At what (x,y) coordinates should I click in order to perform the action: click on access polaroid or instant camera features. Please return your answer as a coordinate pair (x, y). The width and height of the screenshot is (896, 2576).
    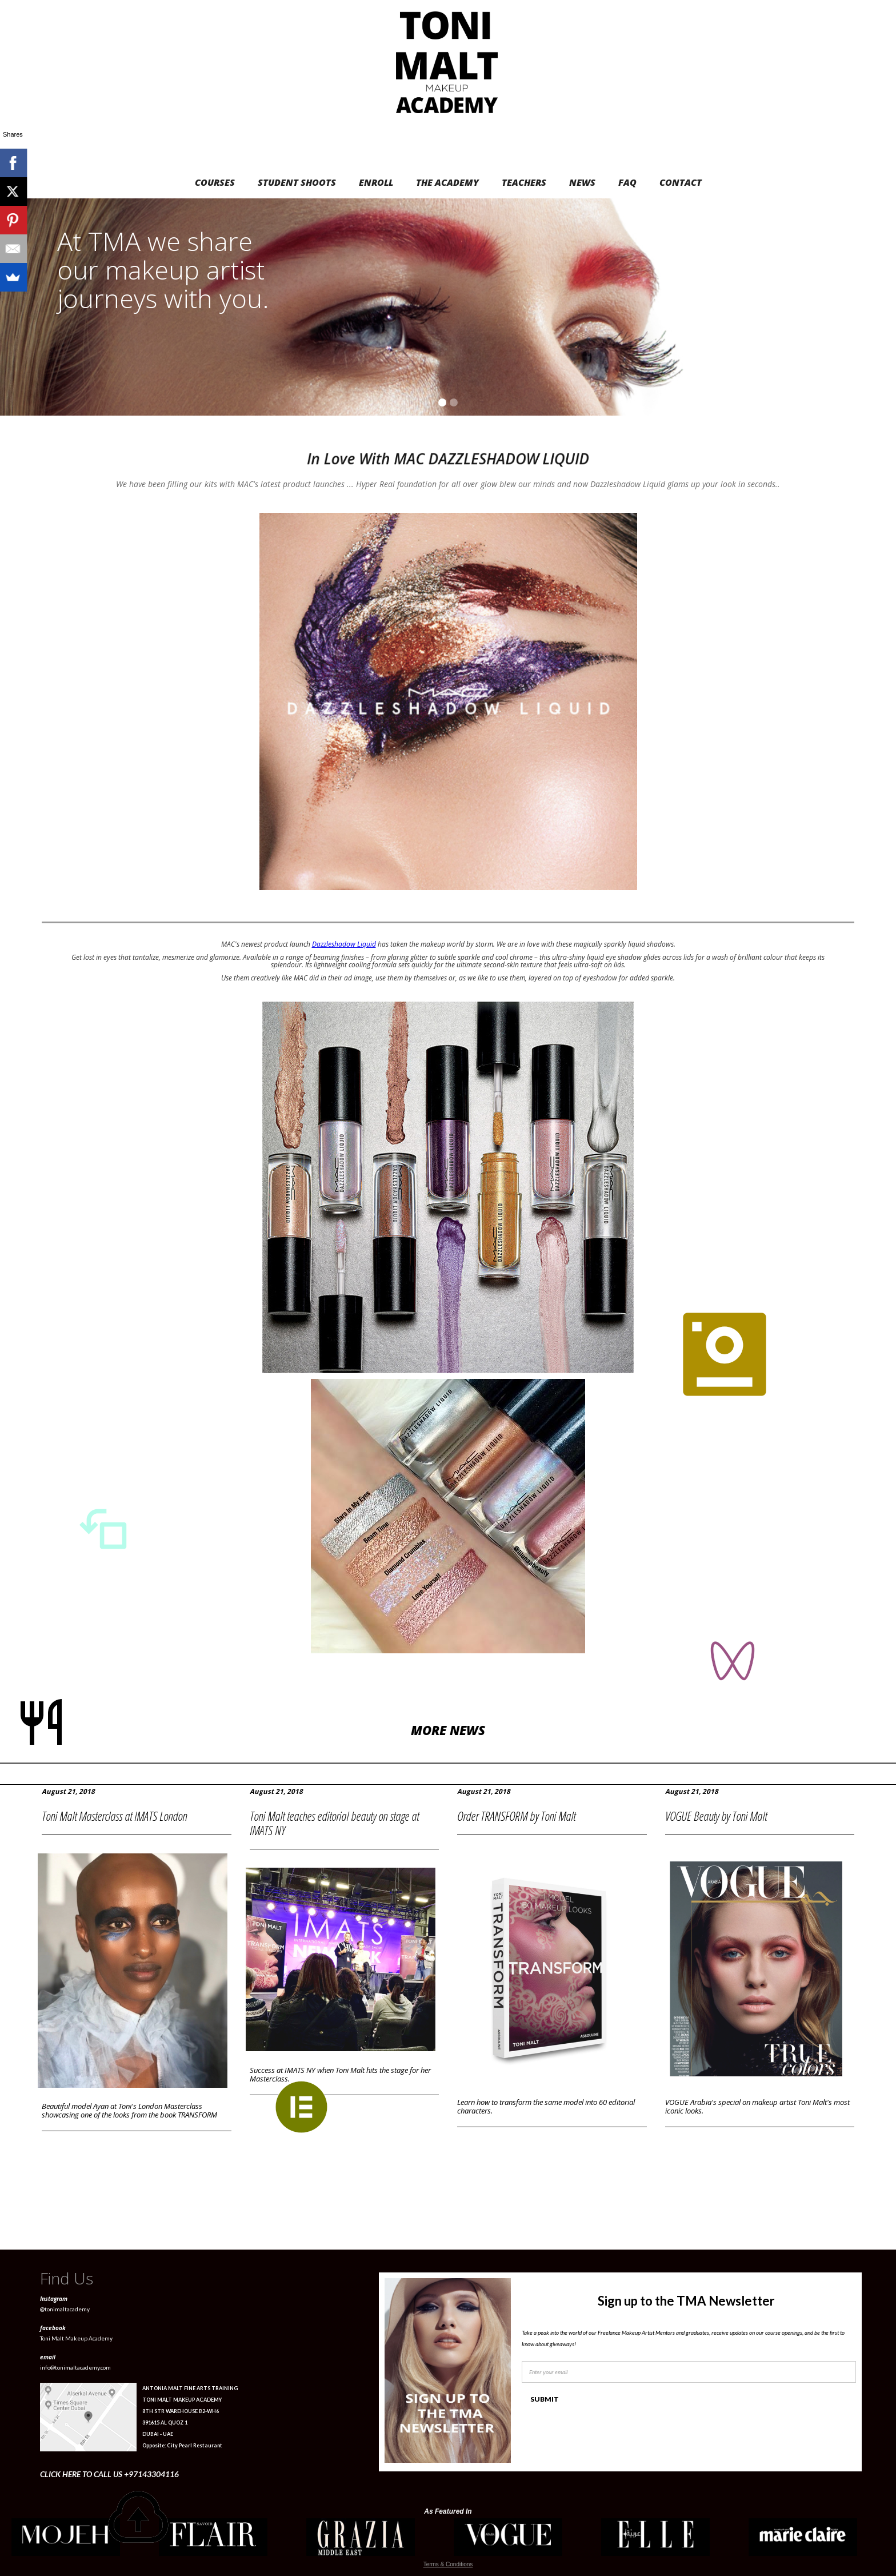
    Looking at the image, I should click on (725, 1354).